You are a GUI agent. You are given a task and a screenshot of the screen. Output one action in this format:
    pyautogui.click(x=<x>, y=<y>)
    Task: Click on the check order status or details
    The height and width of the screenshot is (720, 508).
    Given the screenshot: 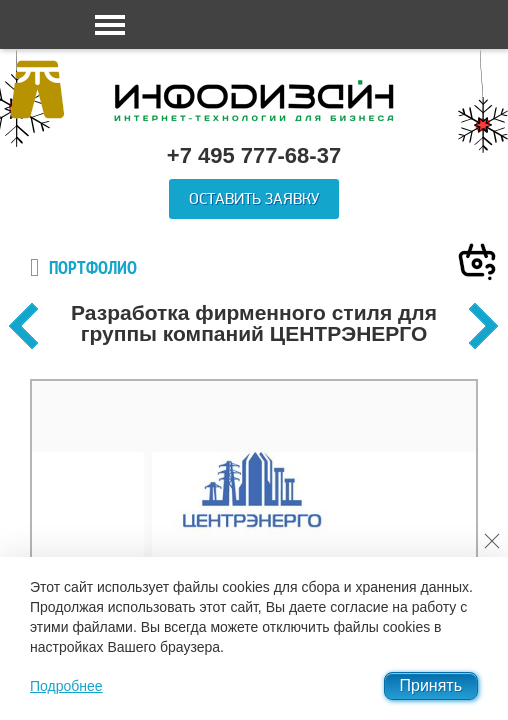 What is the action you would take?
    pyautogui.click(x=477, y=260)
    